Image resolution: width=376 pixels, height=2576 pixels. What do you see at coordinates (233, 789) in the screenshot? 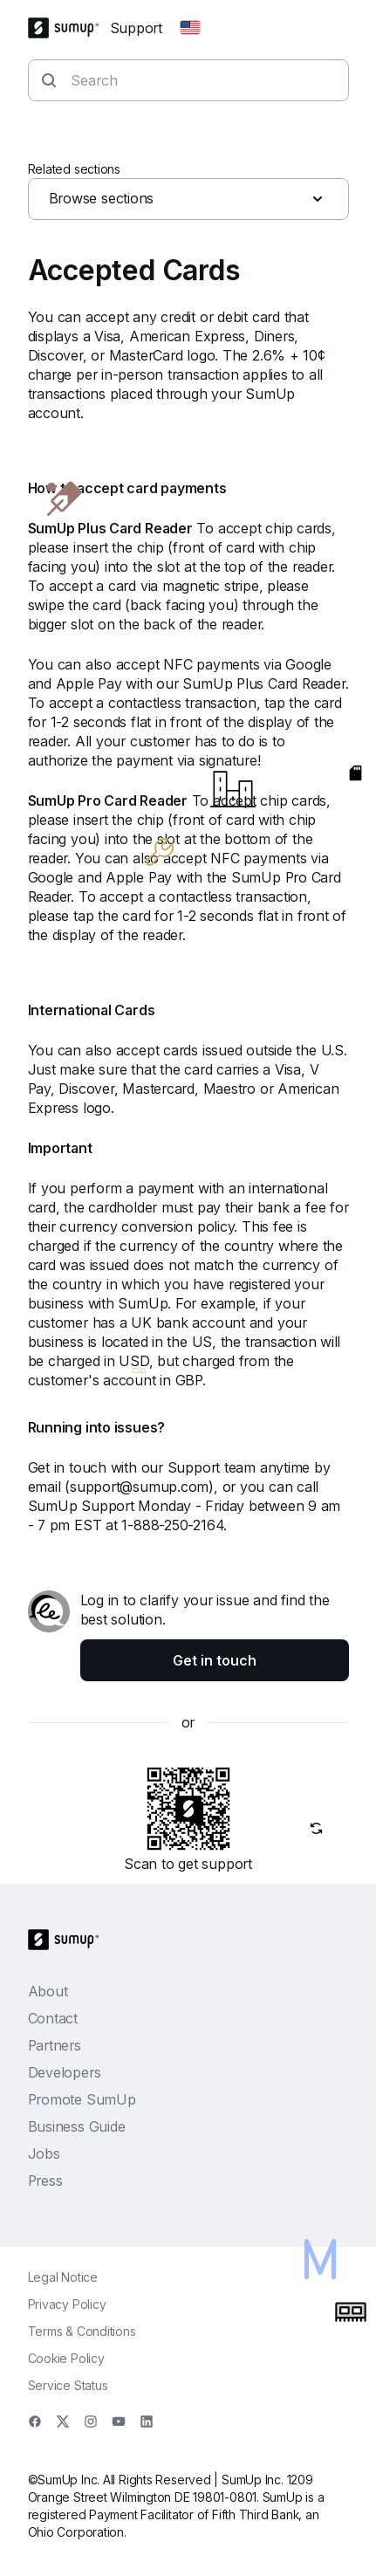
I see `view city or urban locations` at bounding box center [233, 789].